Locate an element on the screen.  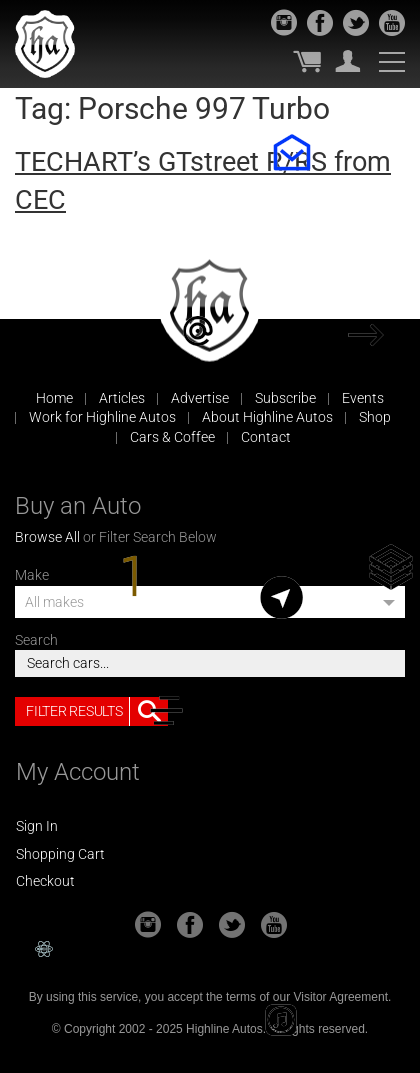
open navigation menu is located at coordinates (166, 710).